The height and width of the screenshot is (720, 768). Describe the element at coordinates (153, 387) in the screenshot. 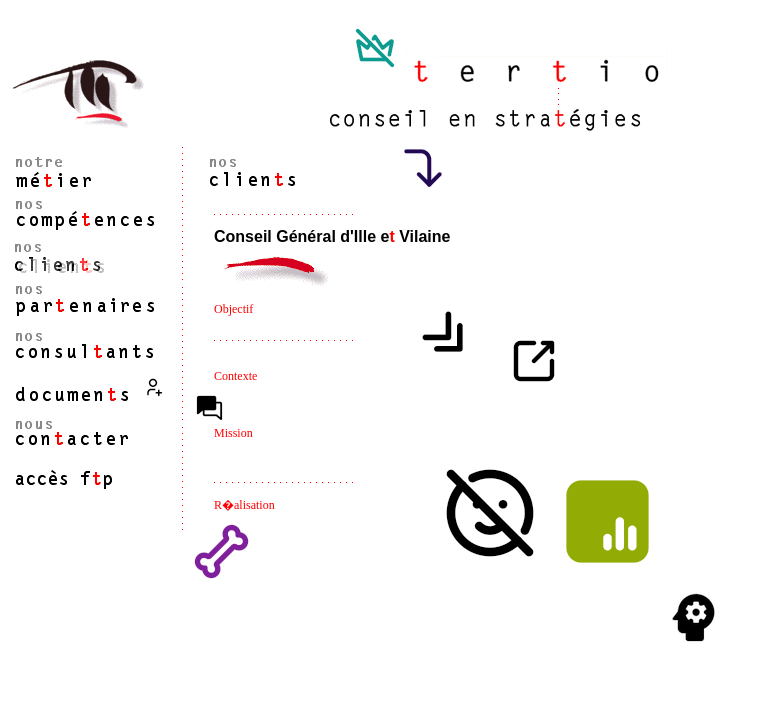

I see `add a new contact or friend` at that location.